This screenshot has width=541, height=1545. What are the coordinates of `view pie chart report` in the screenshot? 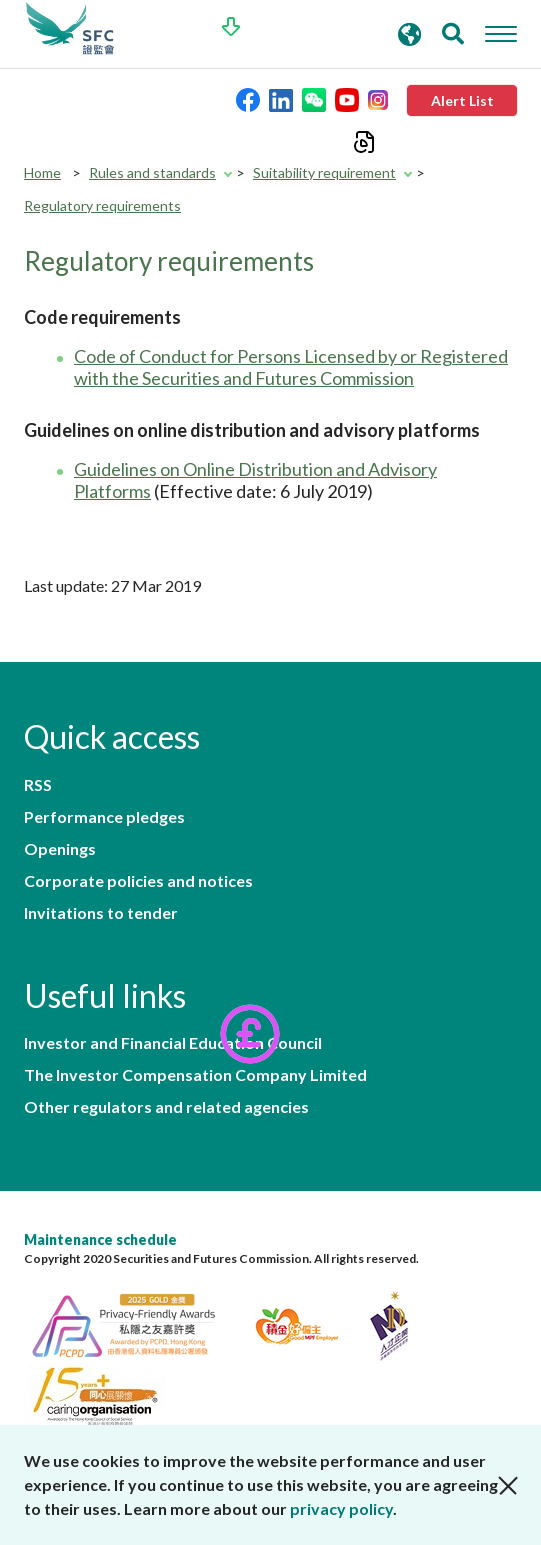 It's located at (365, 142).